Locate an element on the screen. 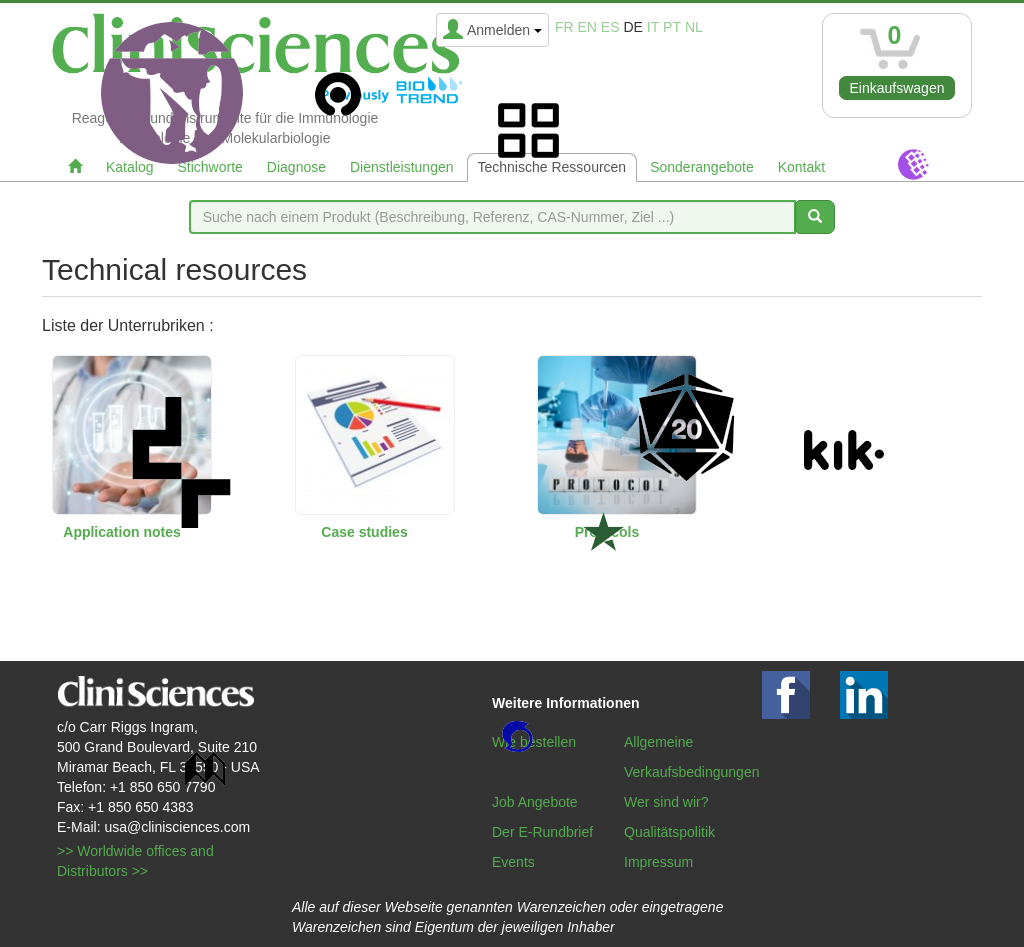  view trustpilot reviews is located at coordinates (603, 531).